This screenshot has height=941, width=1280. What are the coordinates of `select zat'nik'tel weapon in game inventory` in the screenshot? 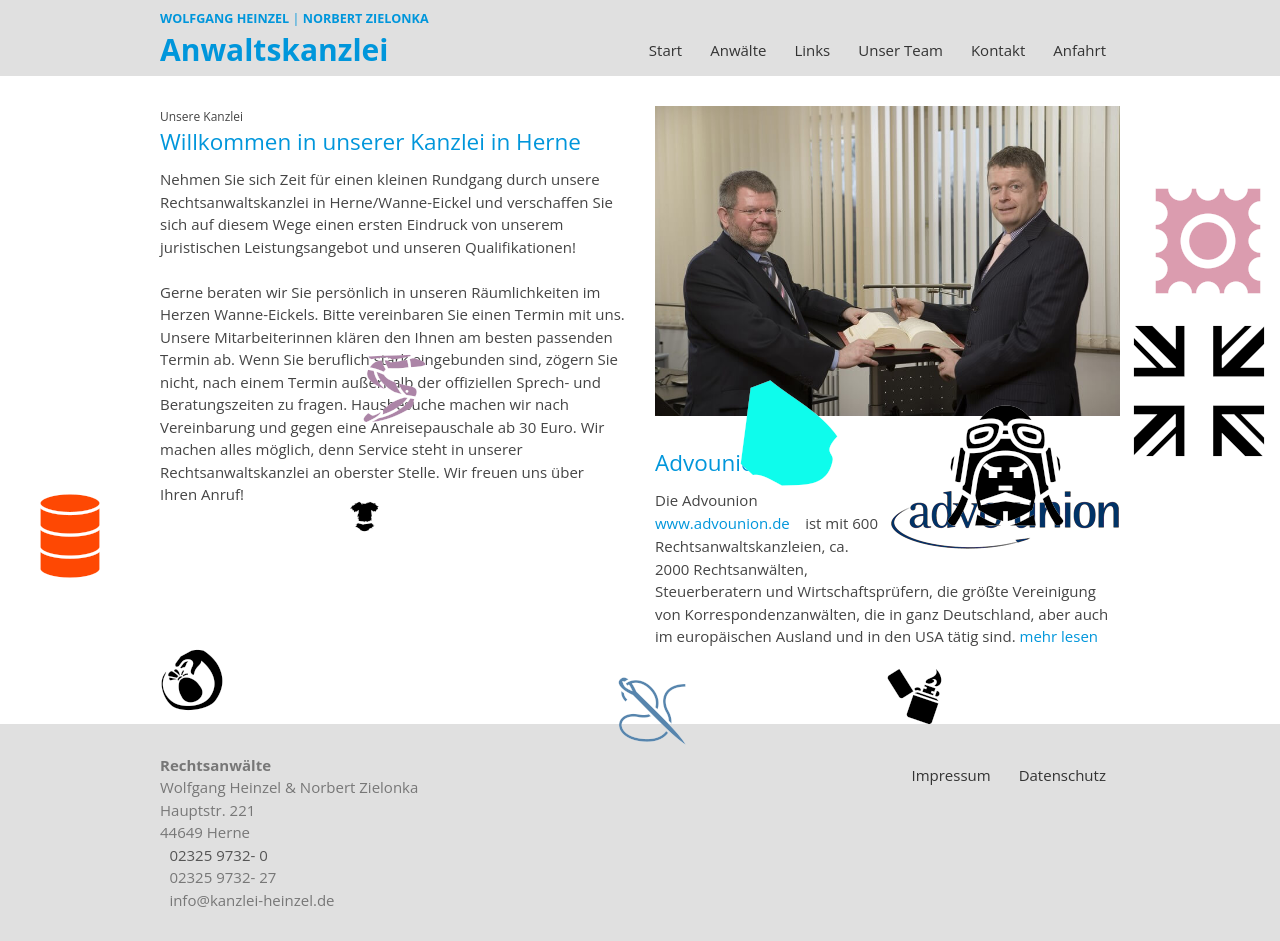 It's located at (394, 388).